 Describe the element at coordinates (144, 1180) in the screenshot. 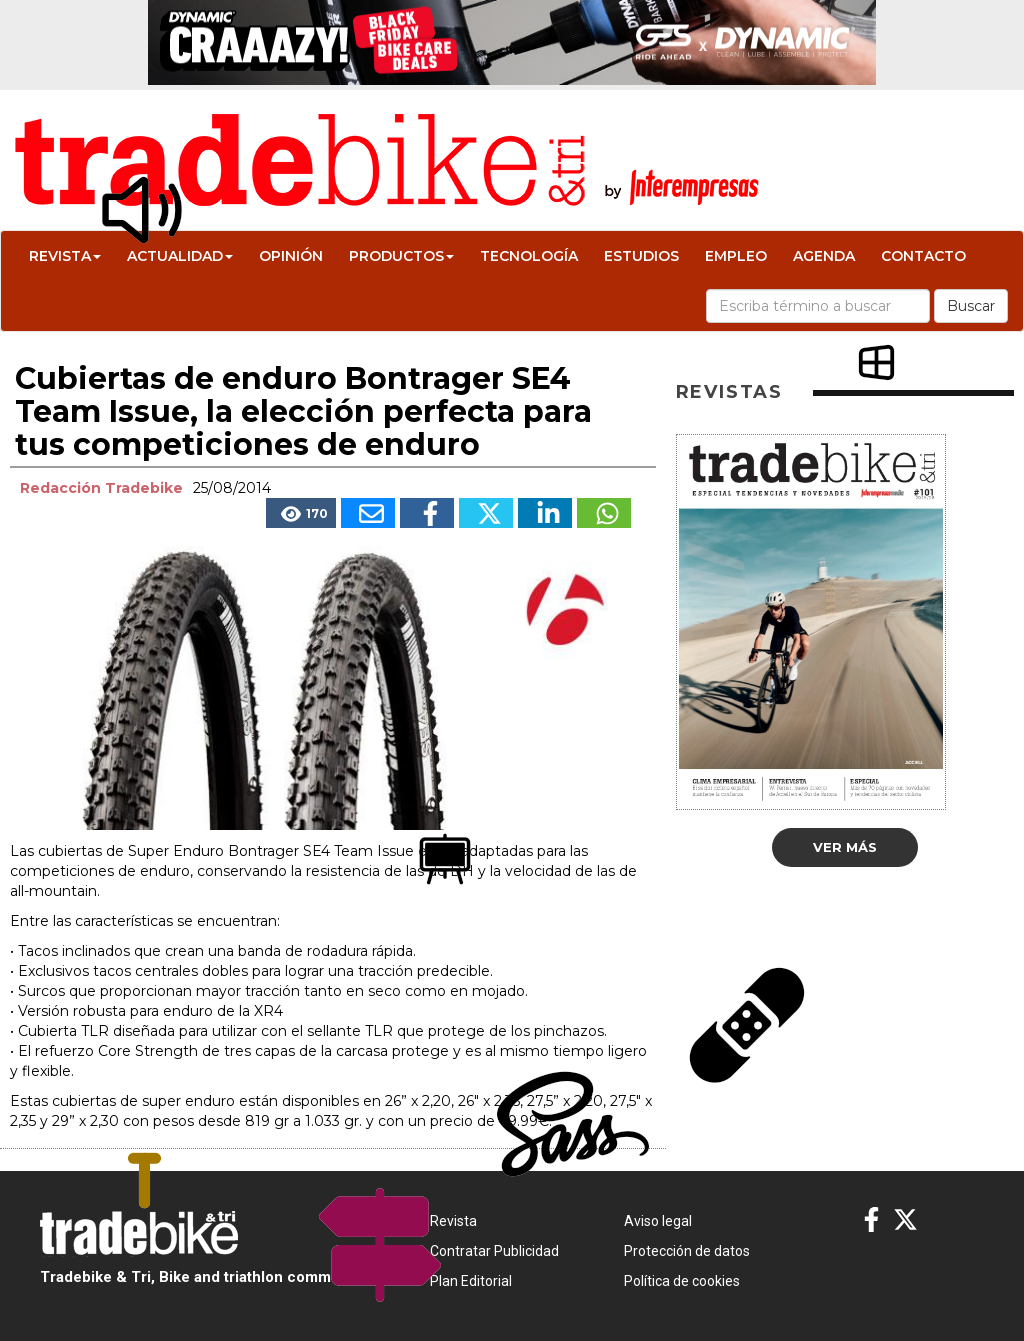

I see `text formatting option for title case` at that location.